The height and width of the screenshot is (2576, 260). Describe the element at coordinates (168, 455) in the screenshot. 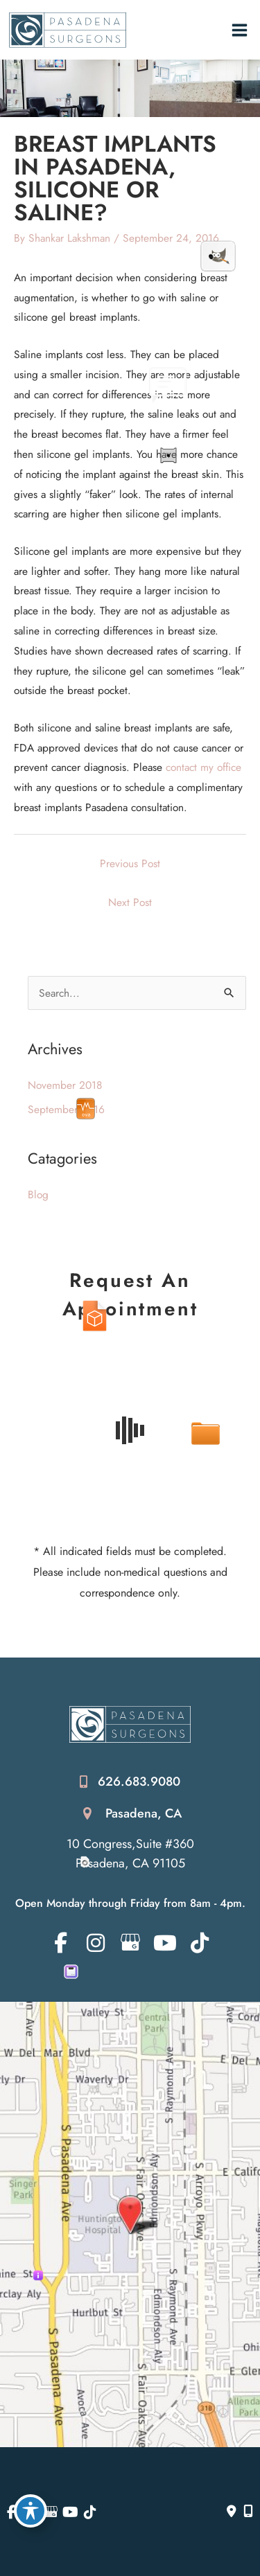

I see `navigate to mac pro in finder sidebar` at that location.